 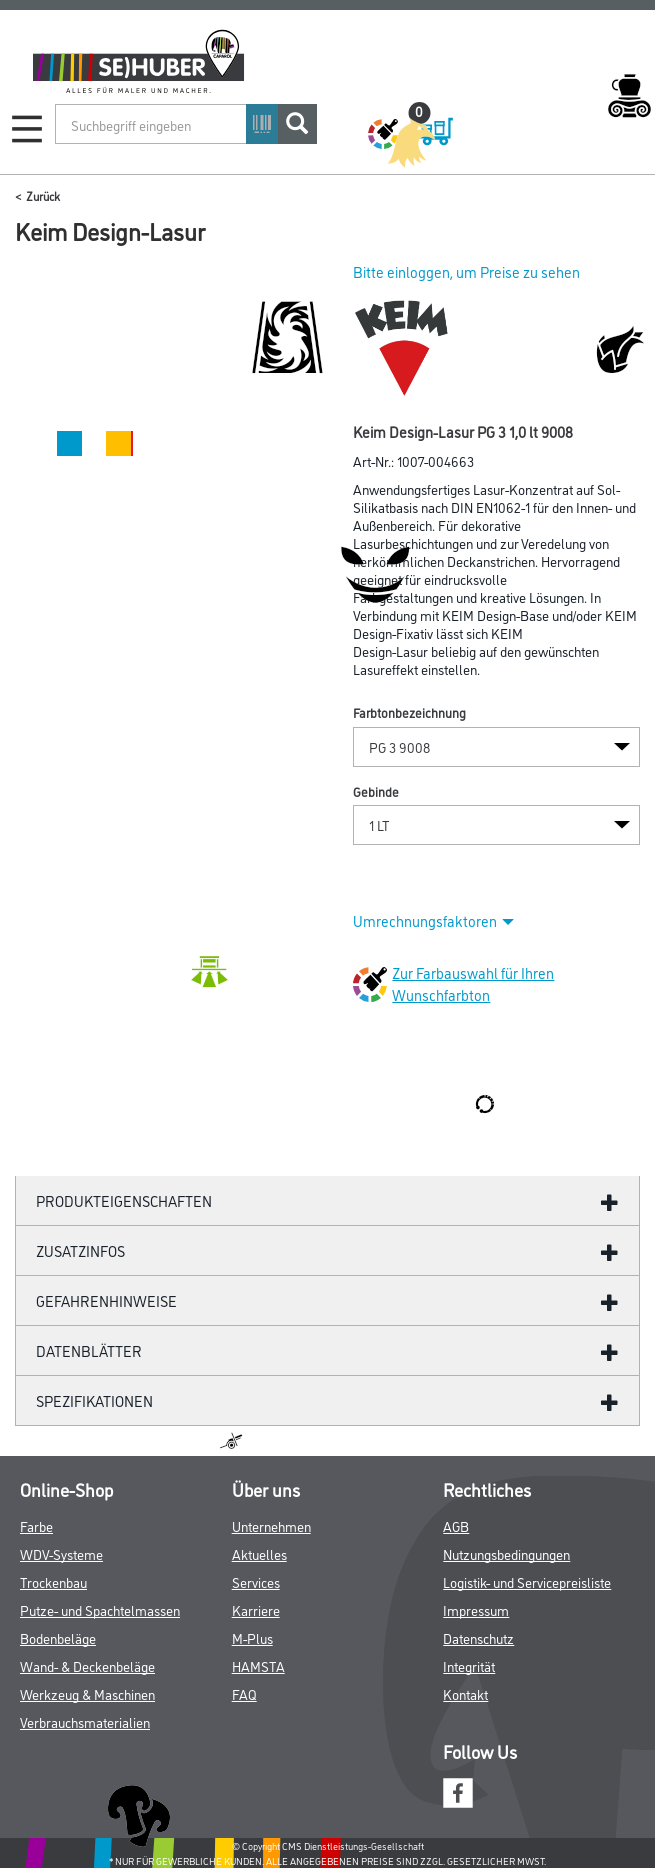 What do you see at coordinates (231, 1437) in the screenshot?
I see `artillery unit or weapon in a strategy game` at bounding box center [231, 1437].